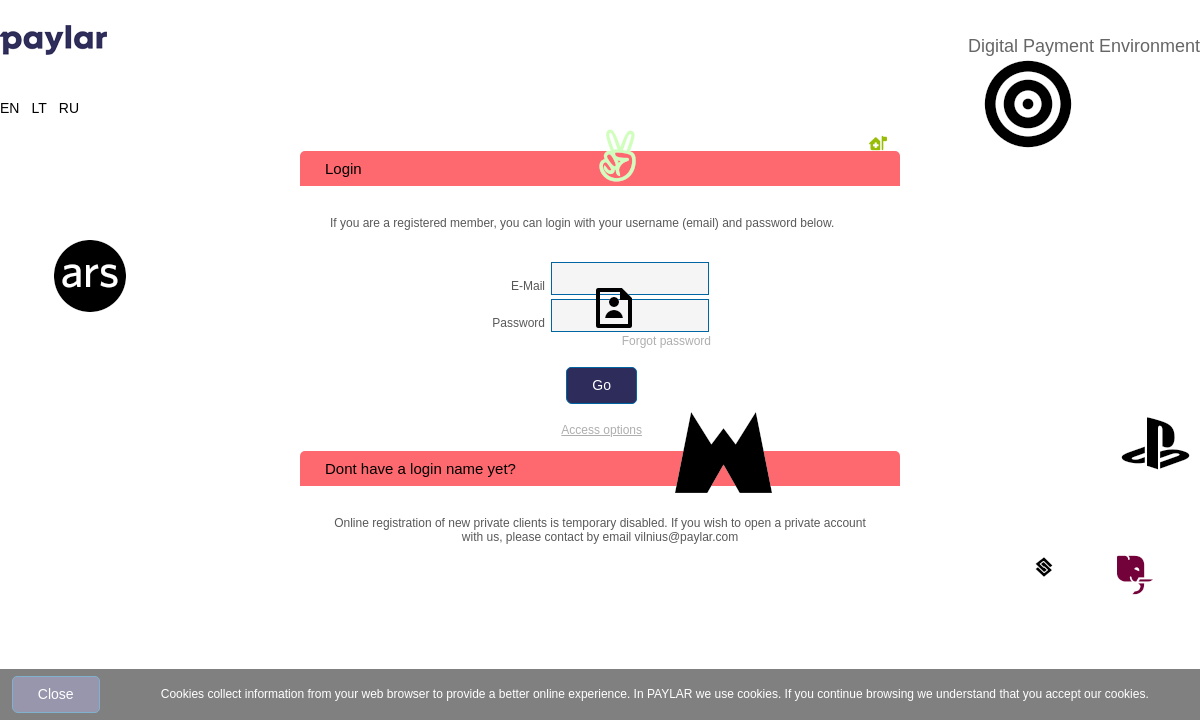 The height and width of the screenshot is (720, 1200). Describe the element at coordinates (90, 276) in the screenshot. I see `visit ars technica website` at that location.